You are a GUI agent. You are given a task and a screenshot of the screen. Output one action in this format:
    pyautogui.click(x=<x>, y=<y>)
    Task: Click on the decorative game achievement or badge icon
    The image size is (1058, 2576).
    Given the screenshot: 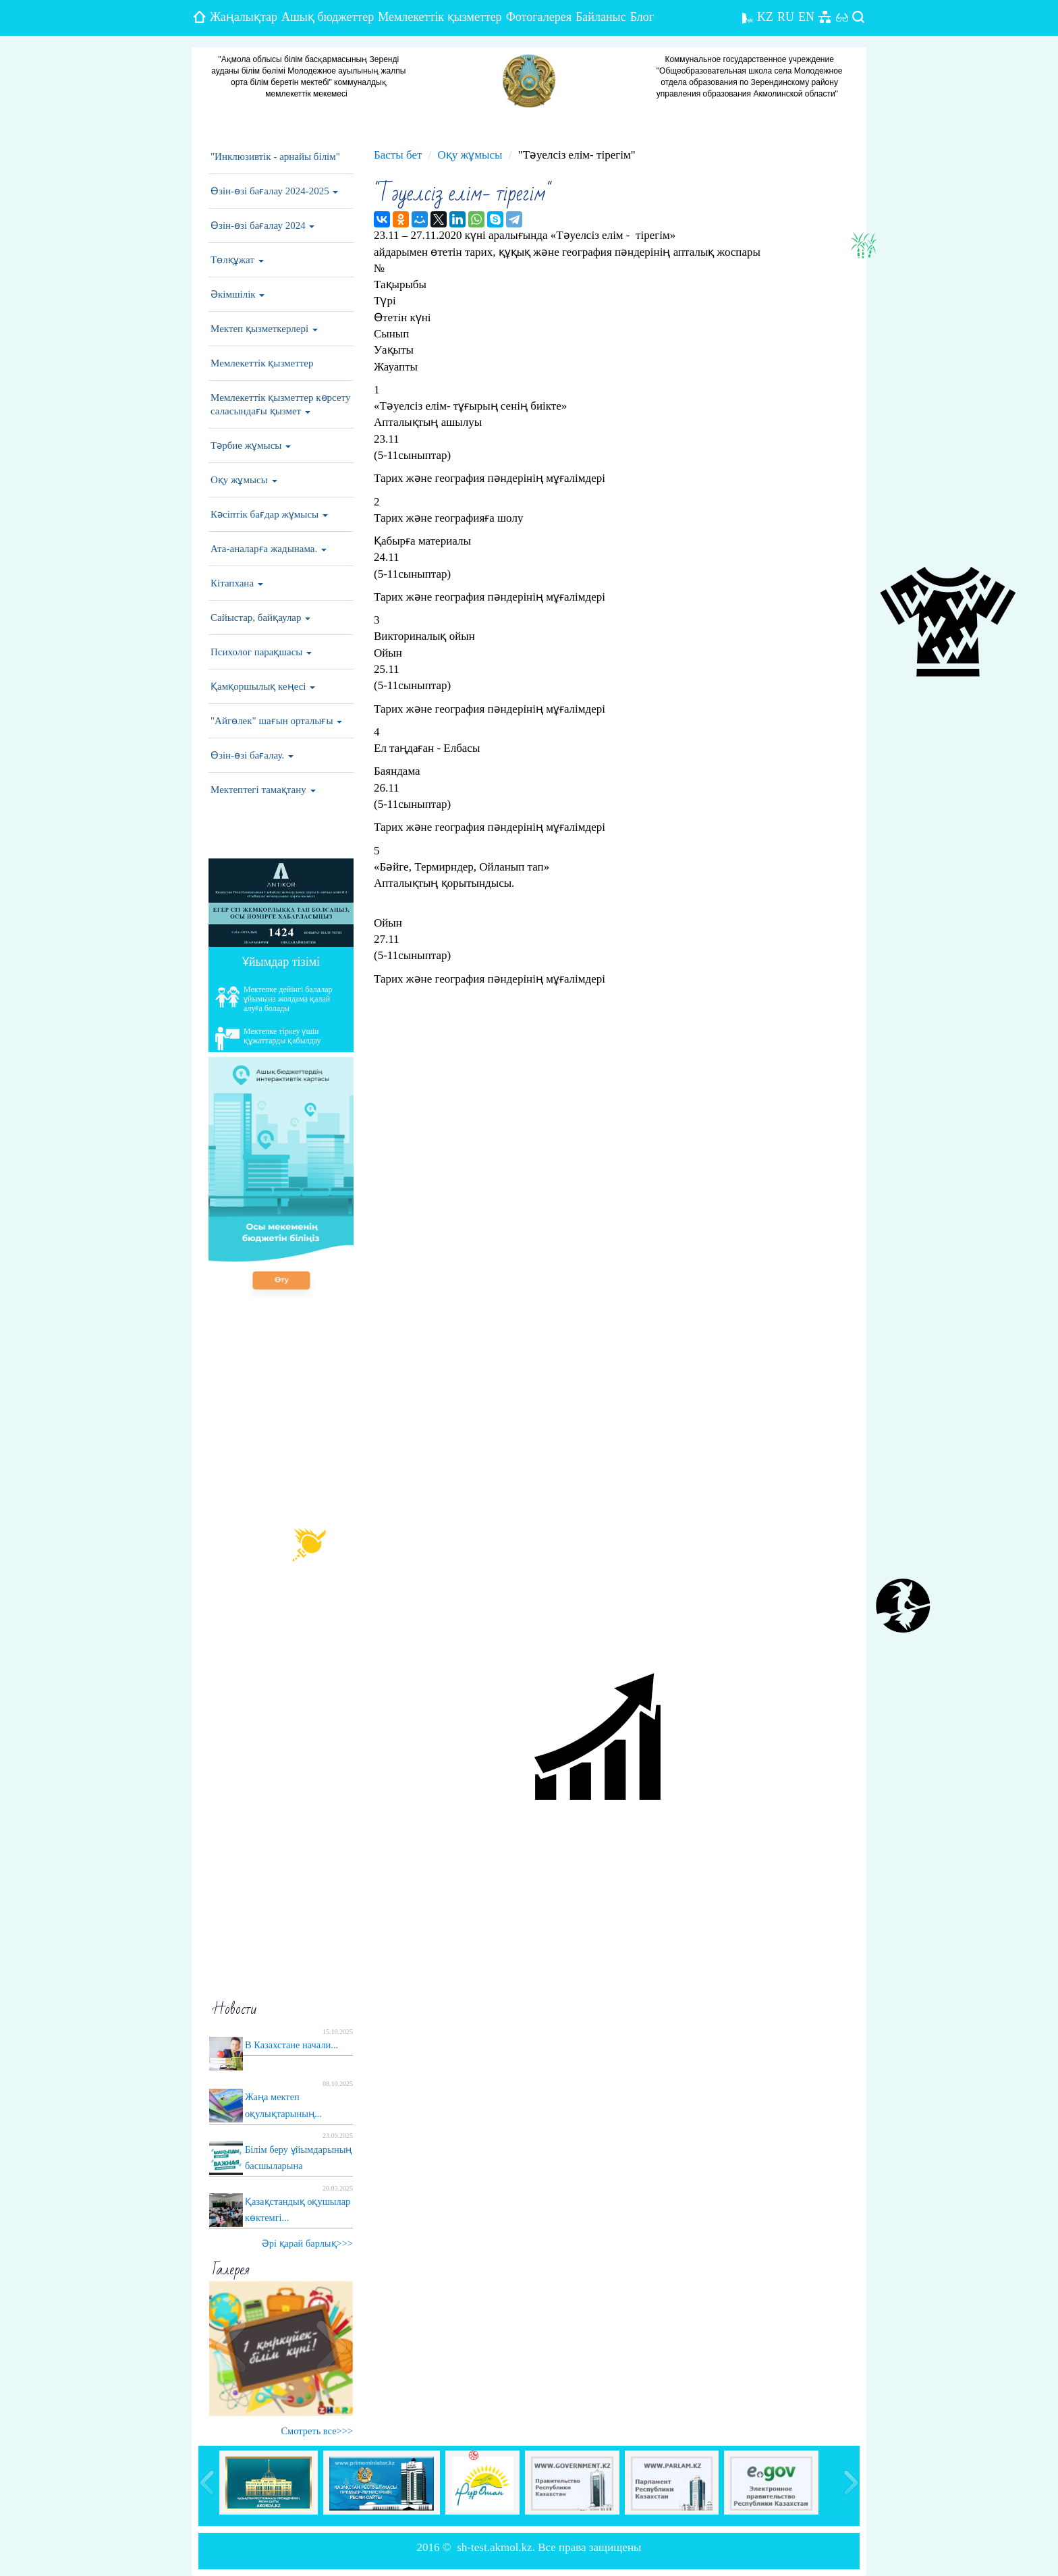 What is the action you would take?
    pyautogui.click(x=474, y=2455)
    